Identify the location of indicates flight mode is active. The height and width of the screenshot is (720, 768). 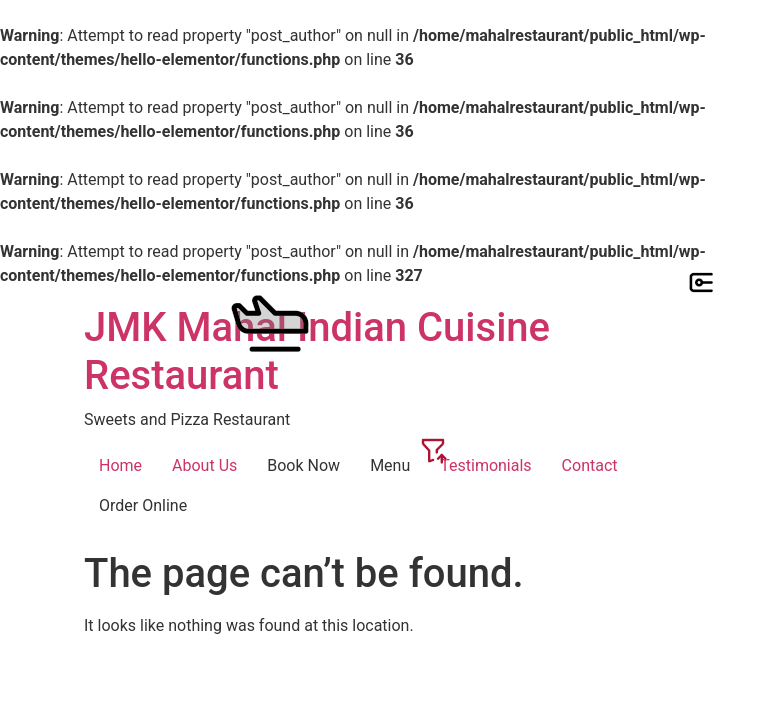
(270, 321).